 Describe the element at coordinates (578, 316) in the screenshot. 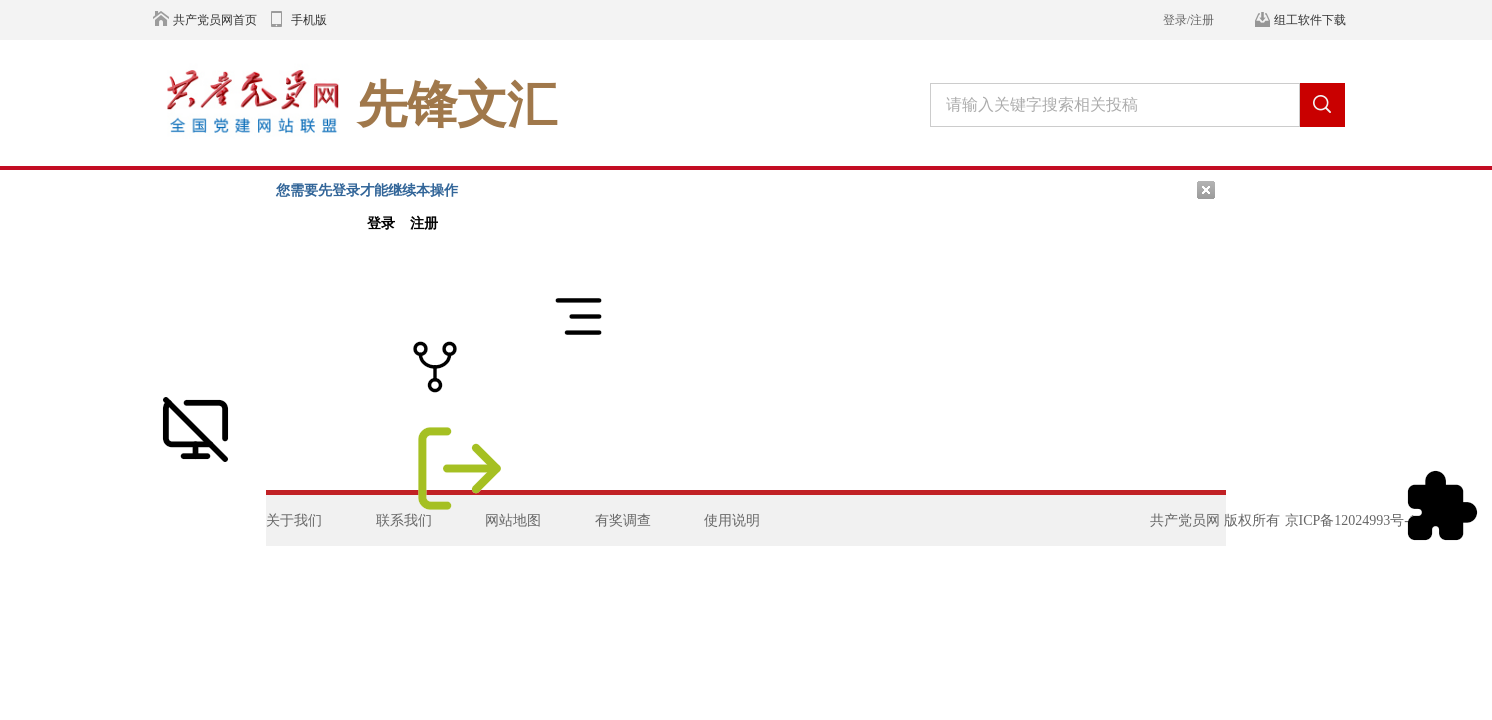

I see `align text to the right edge` at that location.